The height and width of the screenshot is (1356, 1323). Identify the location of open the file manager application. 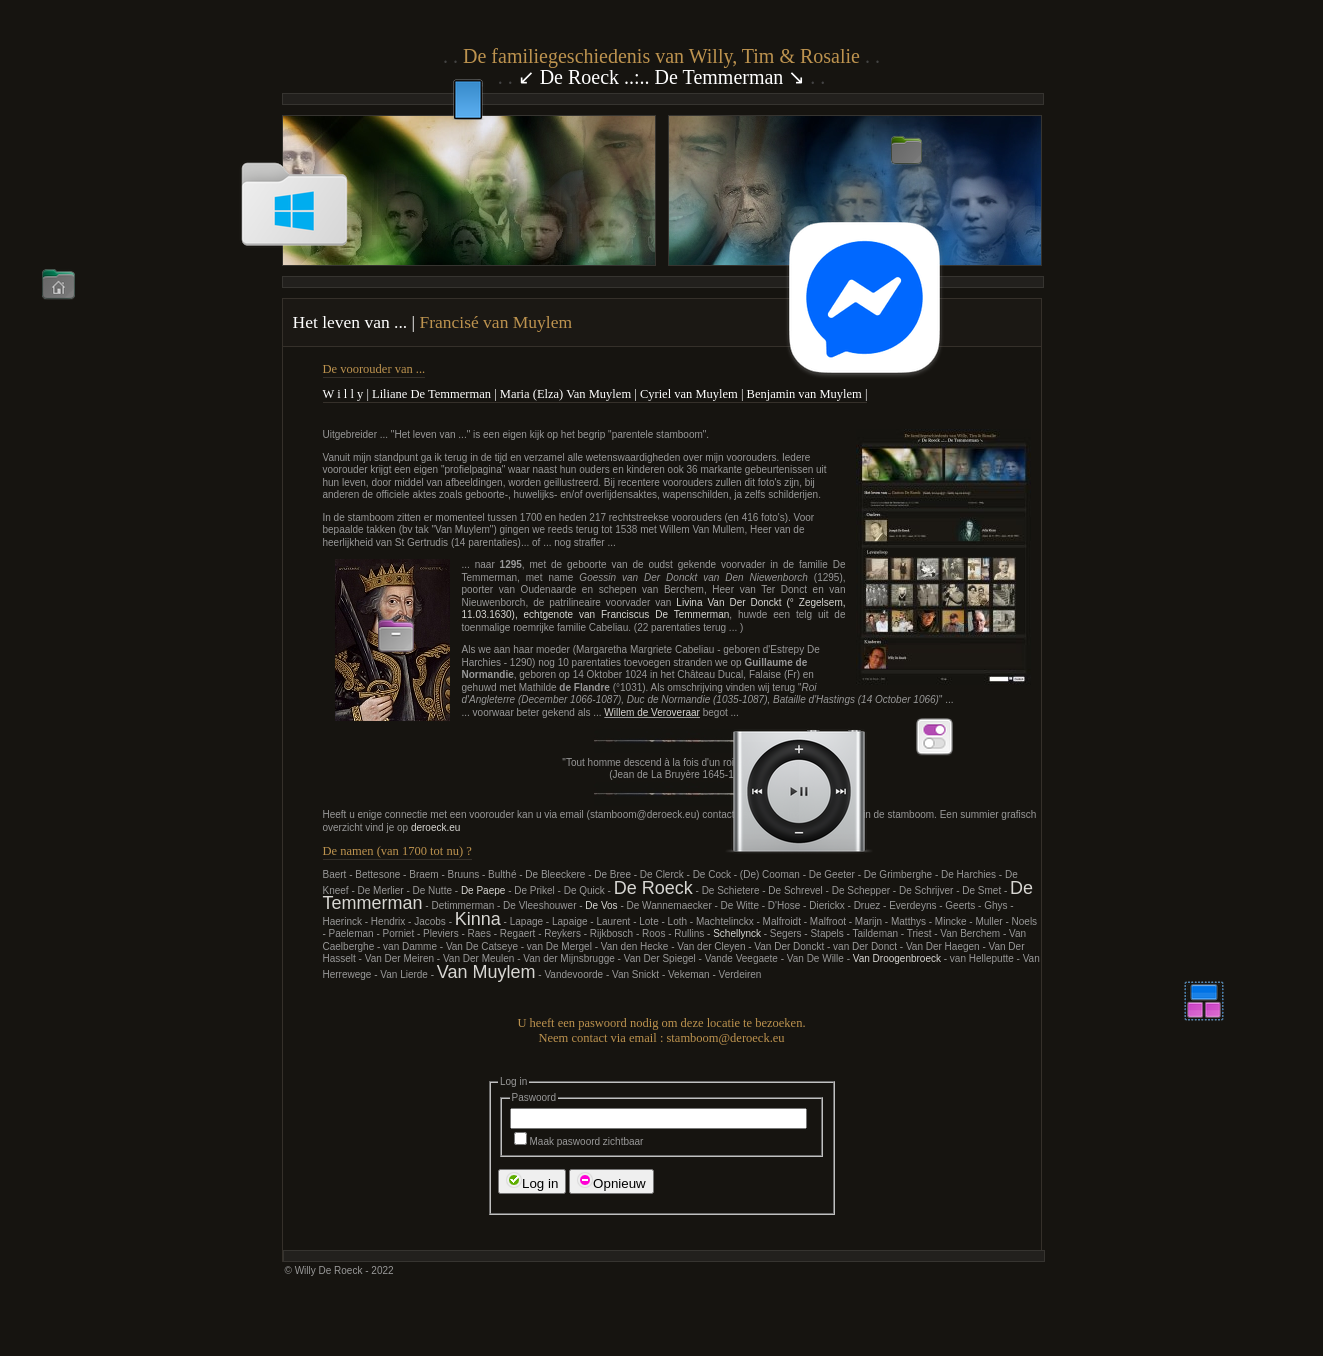
(396, 635).